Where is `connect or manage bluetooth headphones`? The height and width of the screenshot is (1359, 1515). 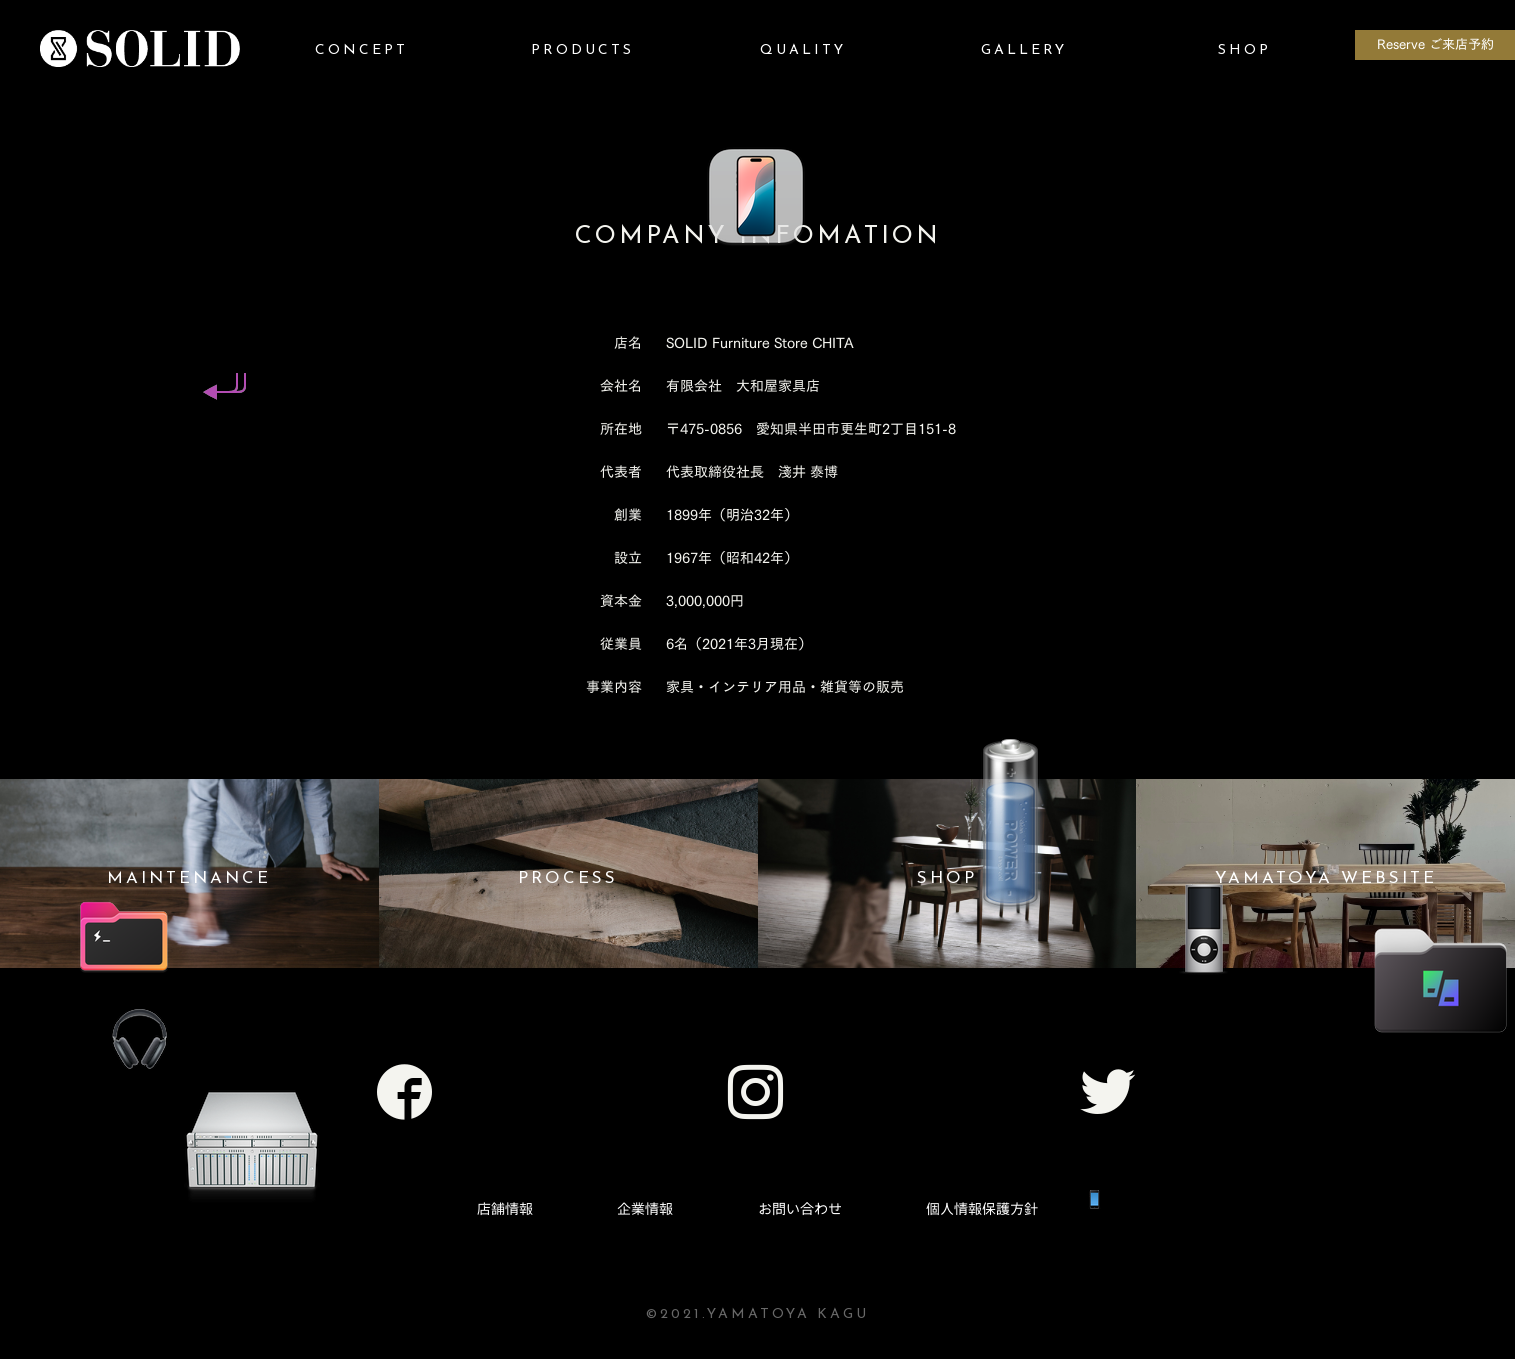 connect or manage bluetooth headphones is located at coordinates (139, 1039).